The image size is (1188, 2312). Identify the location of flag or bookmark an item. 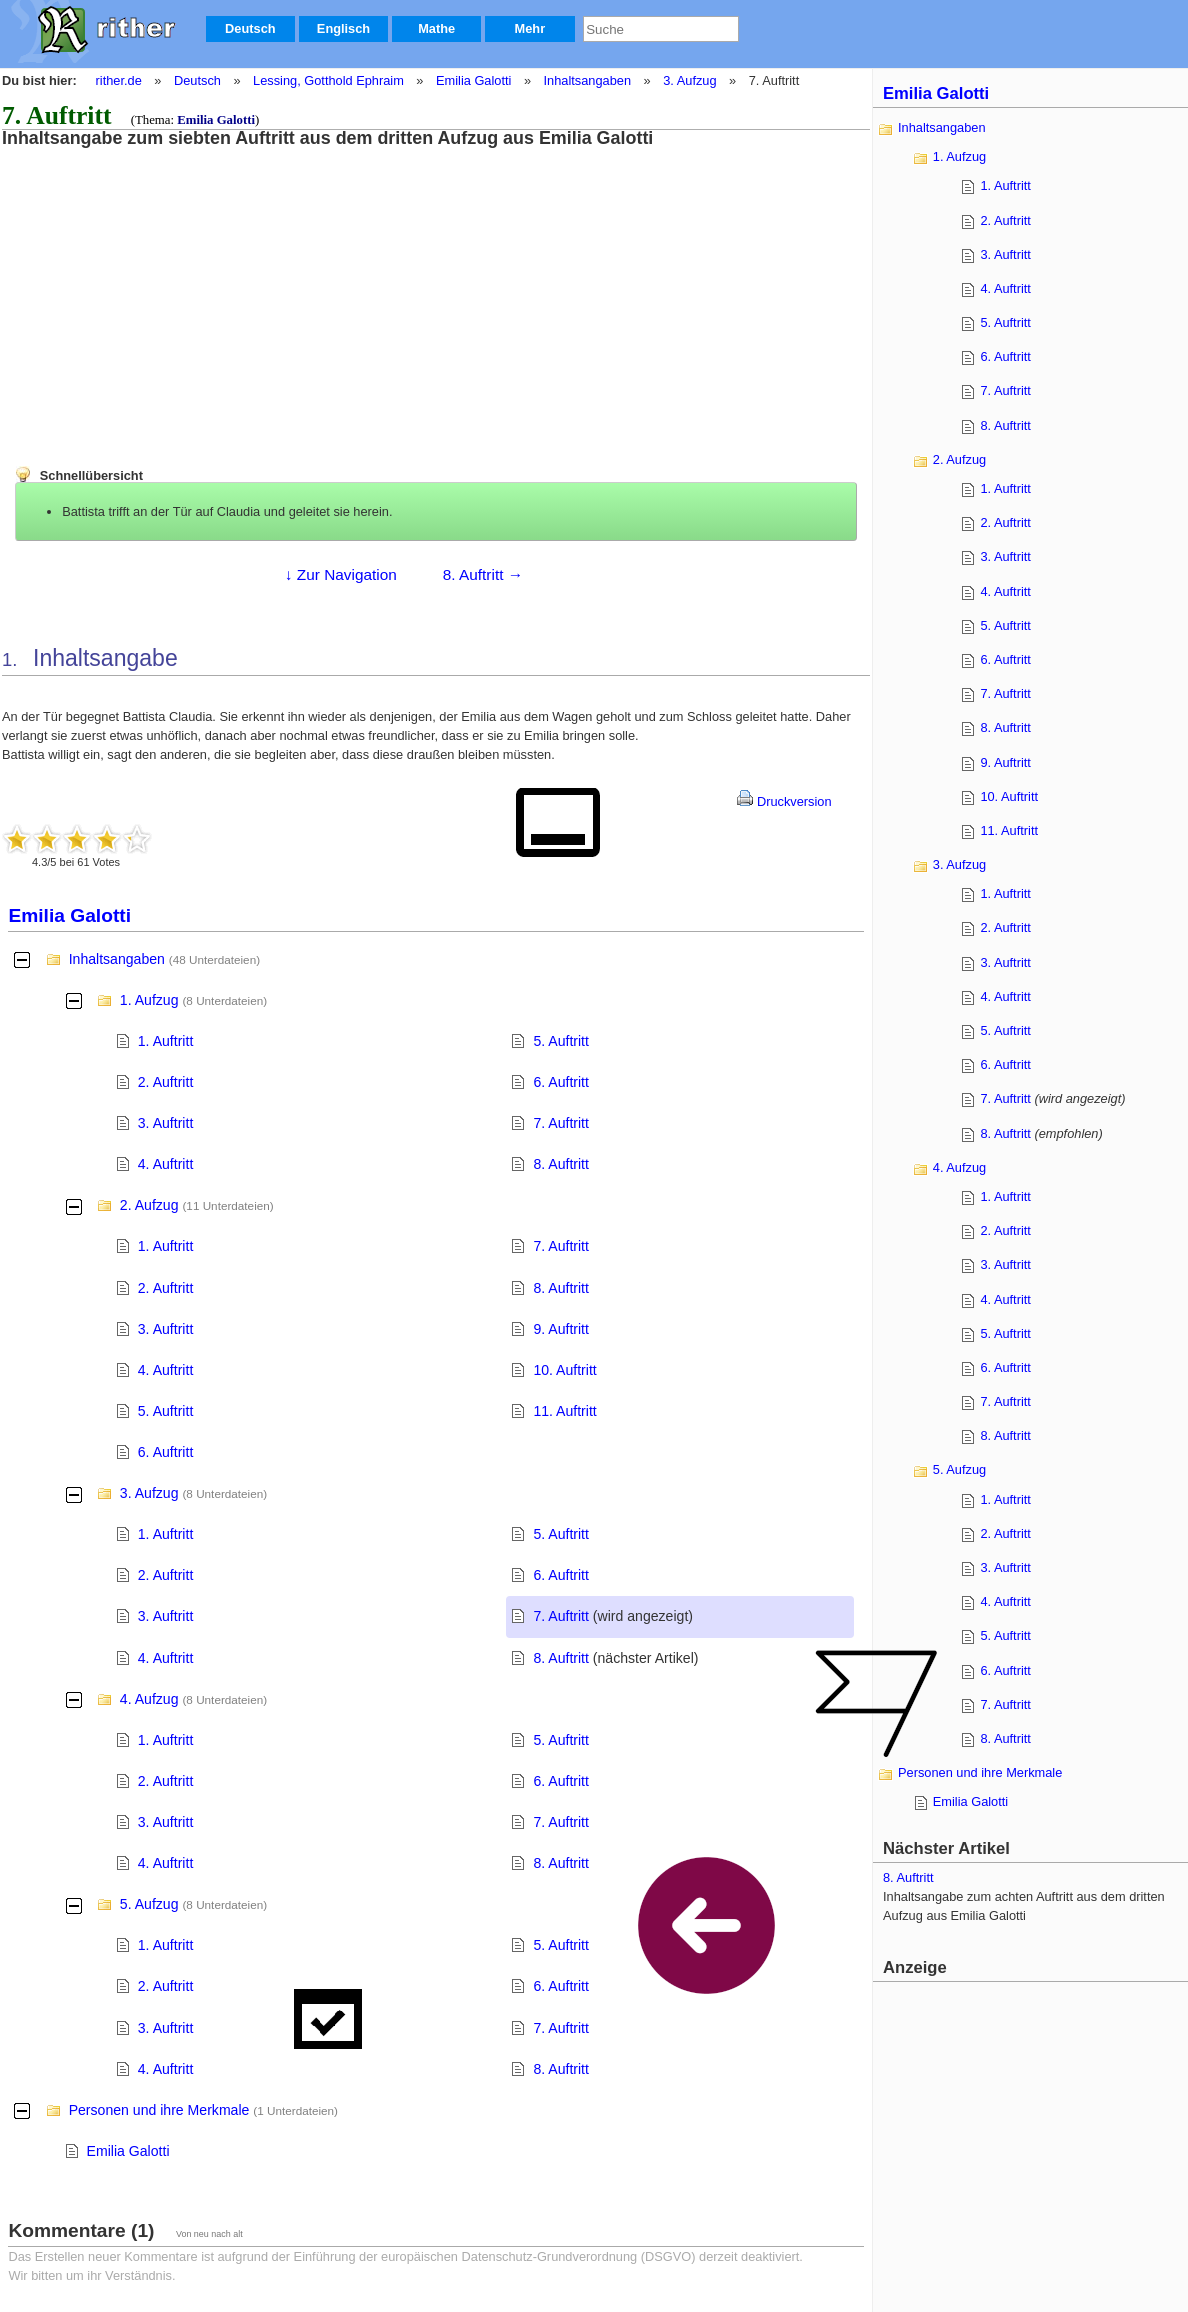
(871, 1696).